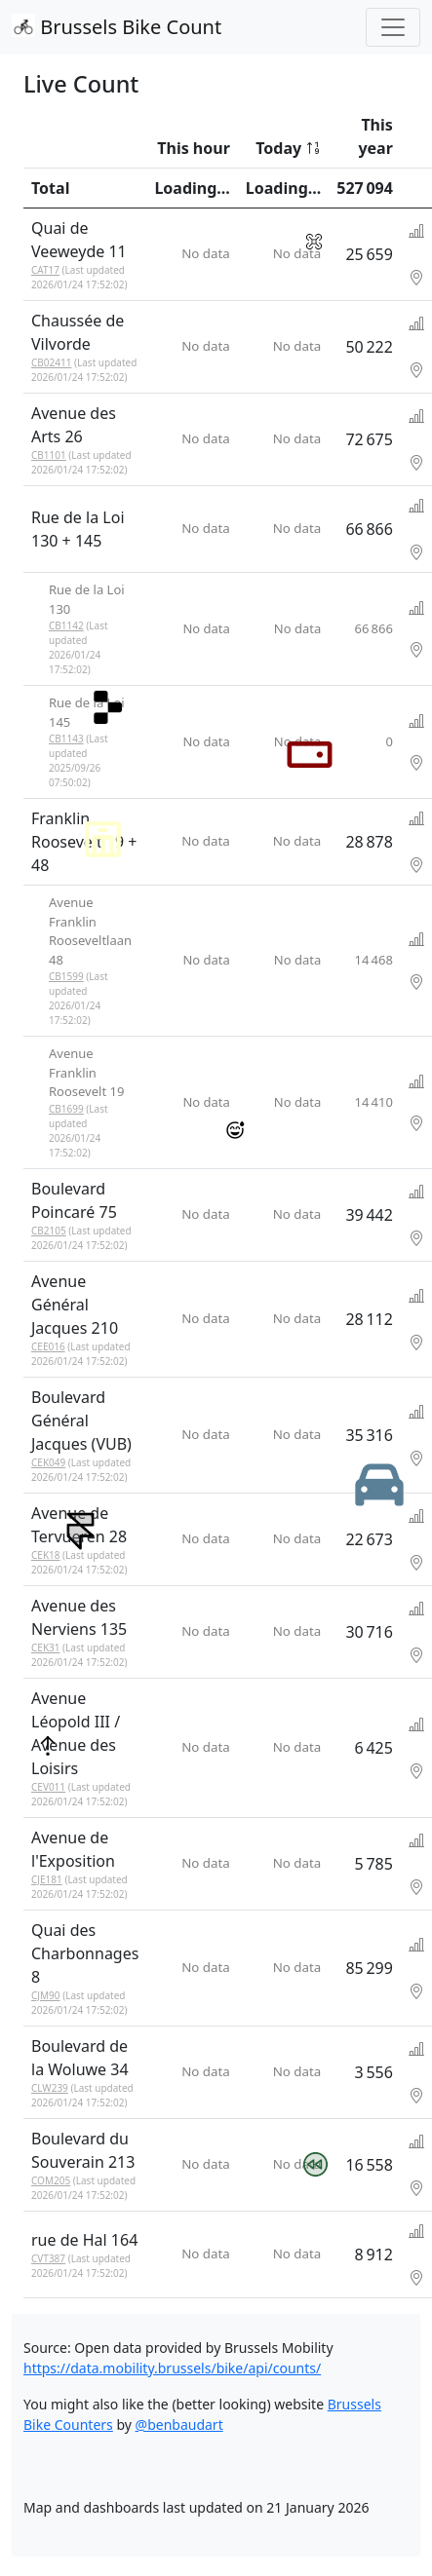 The image size is (432, 2576). What do you see at coordinates (105, 707) in the screenshot?
I see `open replit coding environment` at bounding box center [105, 707].